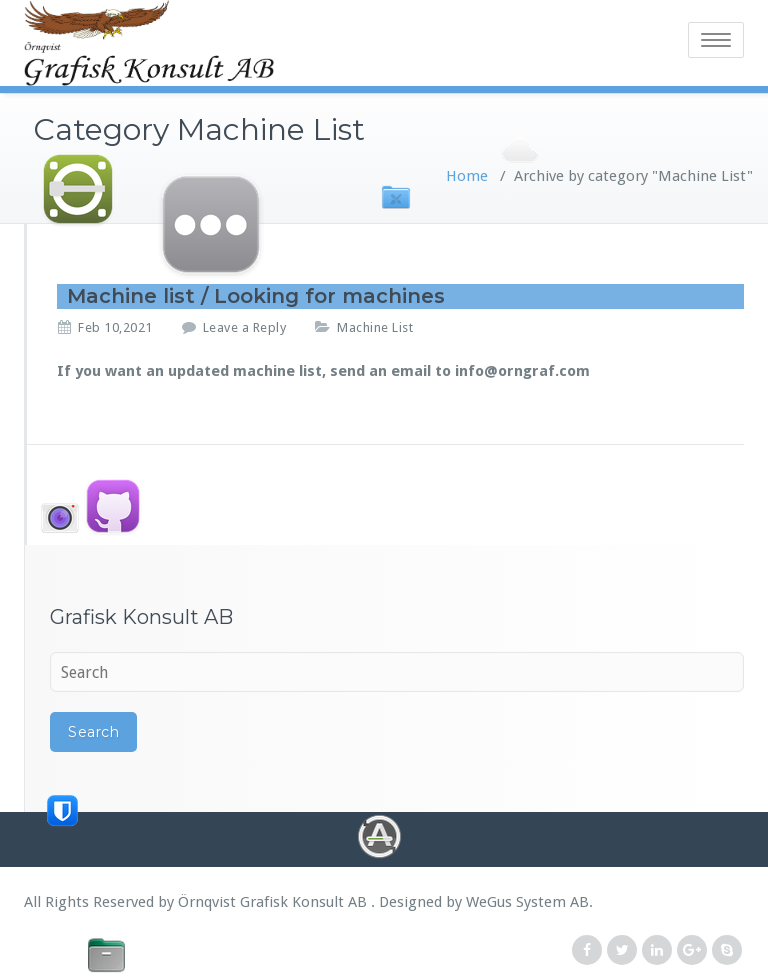 The height and width of the screenshot is (978, 768). What do you see at coordinates (520, 150) in the screenshot?
I see `indicates overcast or cloudy weather conditions` at bounding box center [520, 150].